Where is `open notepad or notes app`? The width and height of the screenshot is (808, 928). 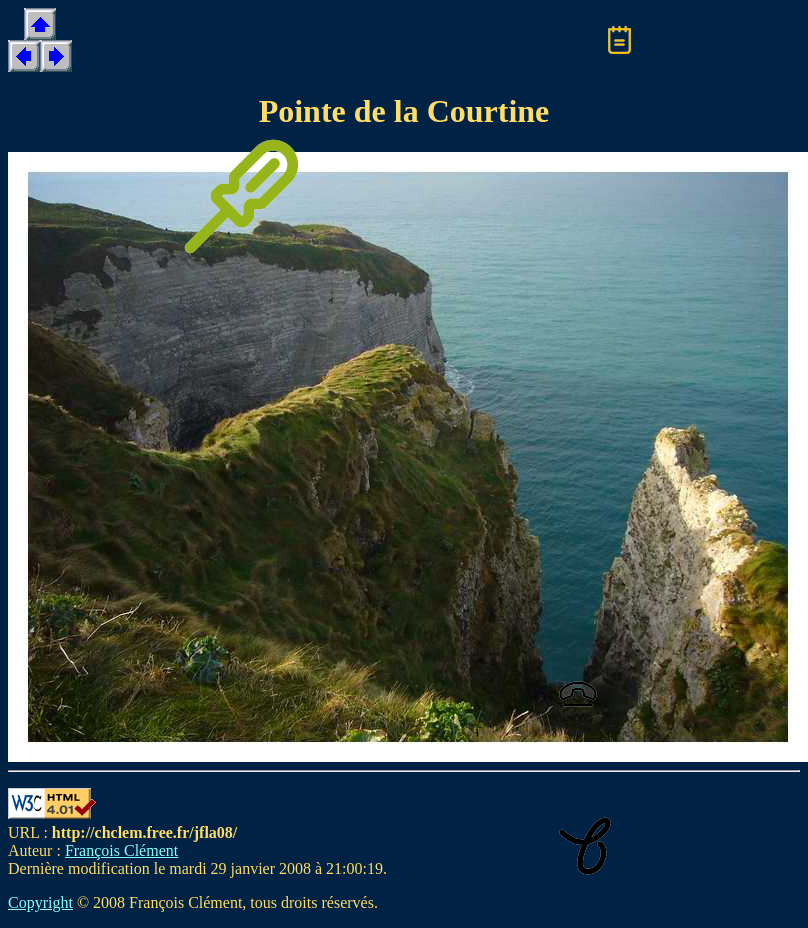
open notepad or notes app is located at coordinates (619, 40).